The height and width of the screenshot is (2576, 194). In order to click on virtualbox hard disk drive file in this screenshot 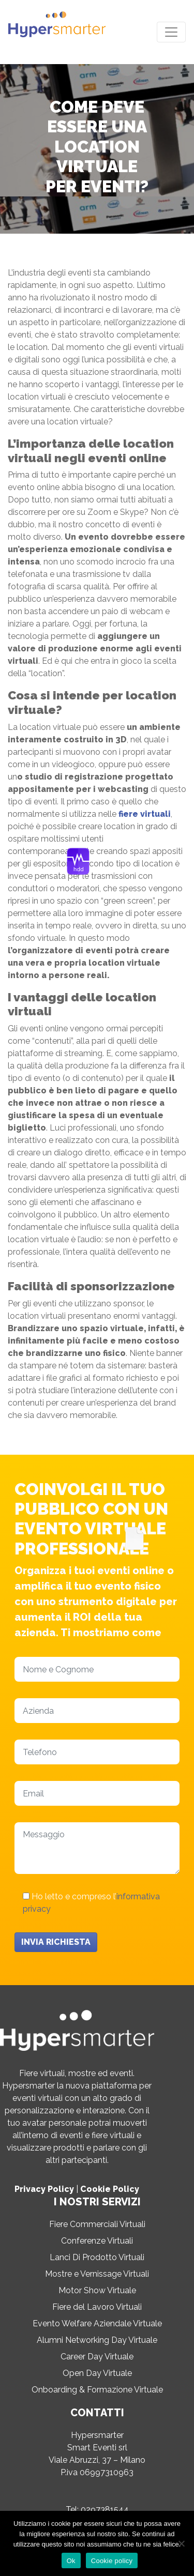, I will do `click(78, 861)`.